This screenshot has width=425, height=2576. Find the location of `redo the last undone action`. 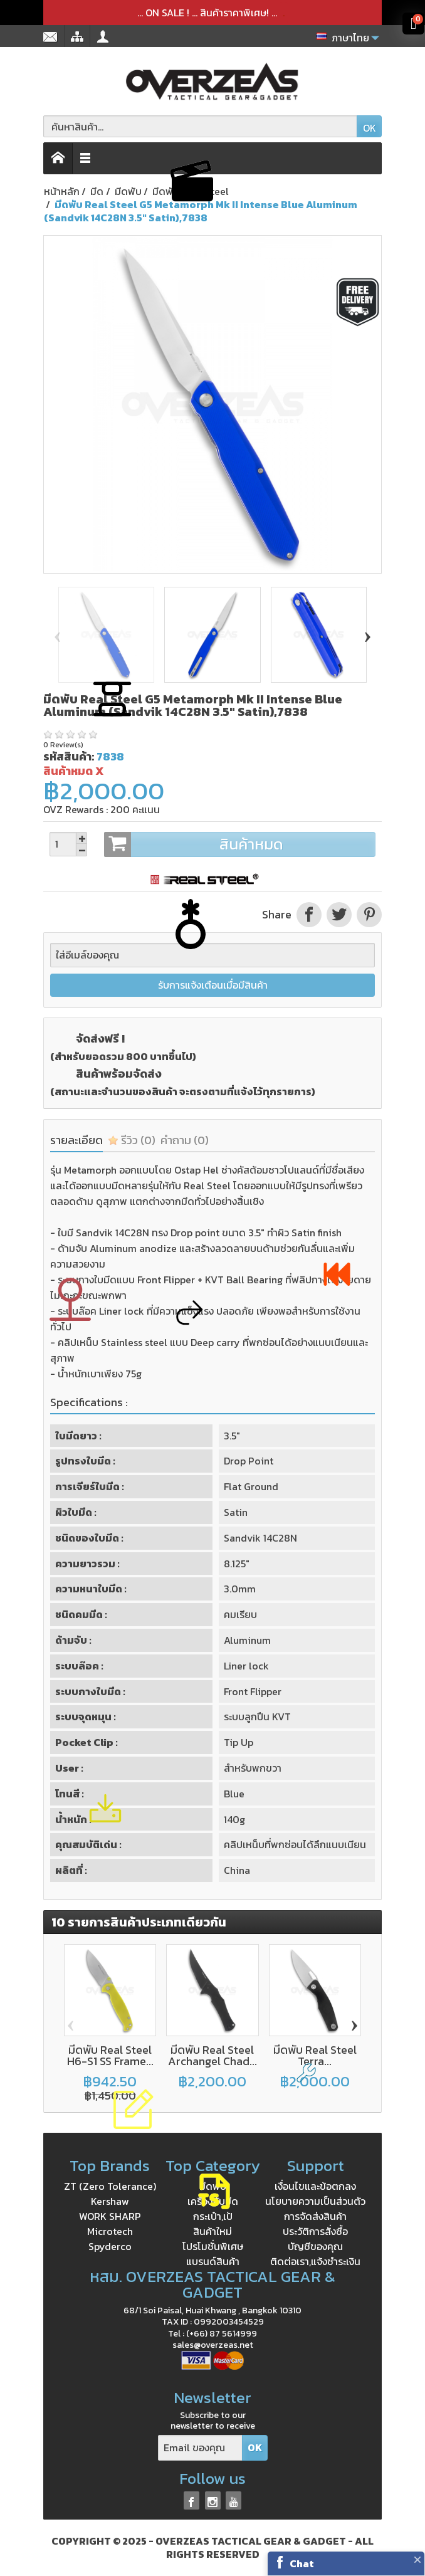

redo the last undone action is located at coordinates (189, 1313).